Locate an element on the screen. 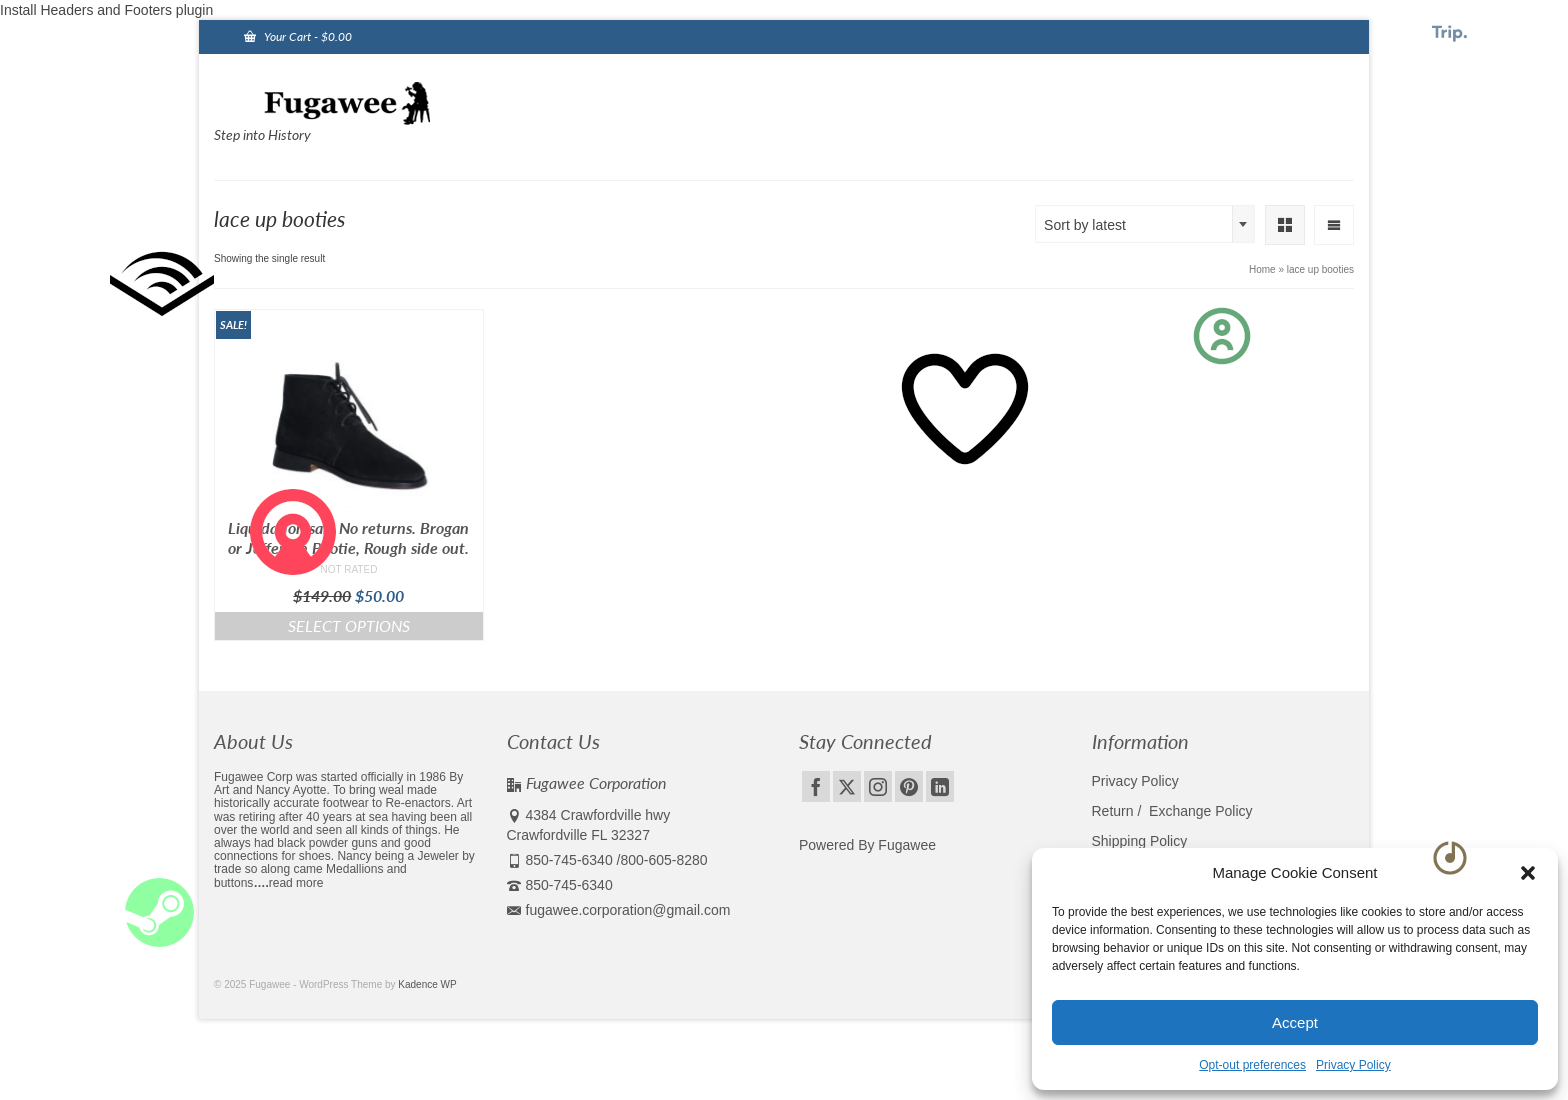 This screenshot has height=1100, width=1568. open the Castro podcast app is located at coordinates (293, 532).